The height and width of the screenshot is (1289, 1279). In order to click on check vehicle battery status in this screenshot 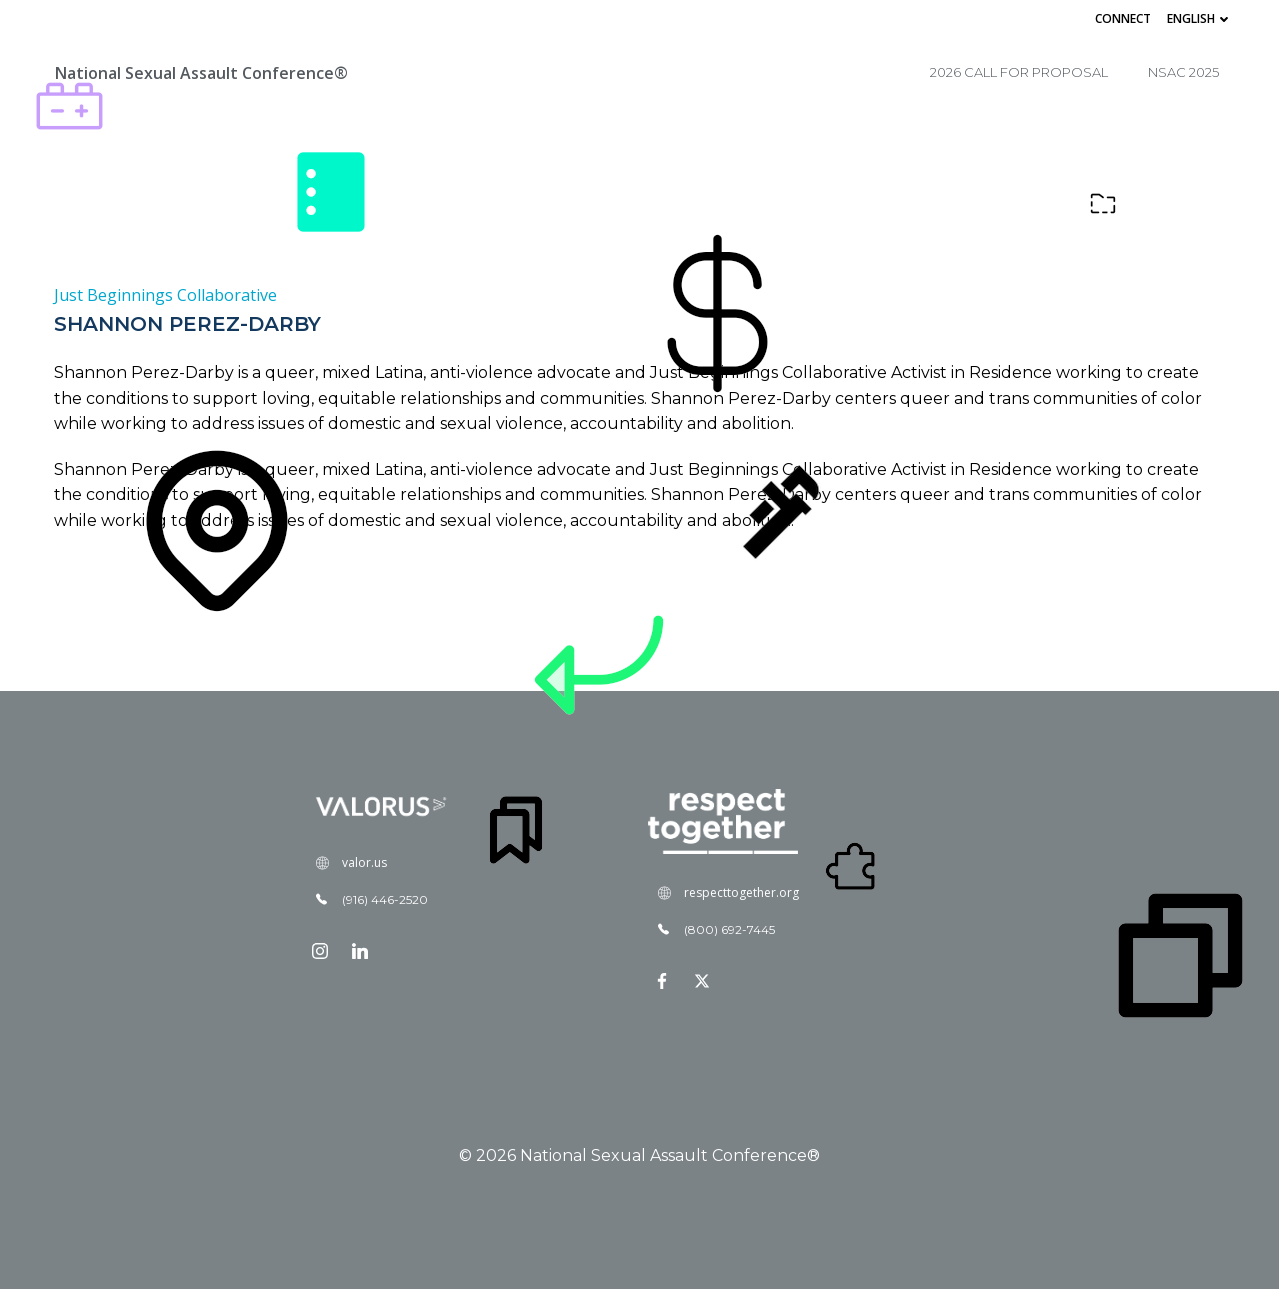, I will do `click(69, 108)`.